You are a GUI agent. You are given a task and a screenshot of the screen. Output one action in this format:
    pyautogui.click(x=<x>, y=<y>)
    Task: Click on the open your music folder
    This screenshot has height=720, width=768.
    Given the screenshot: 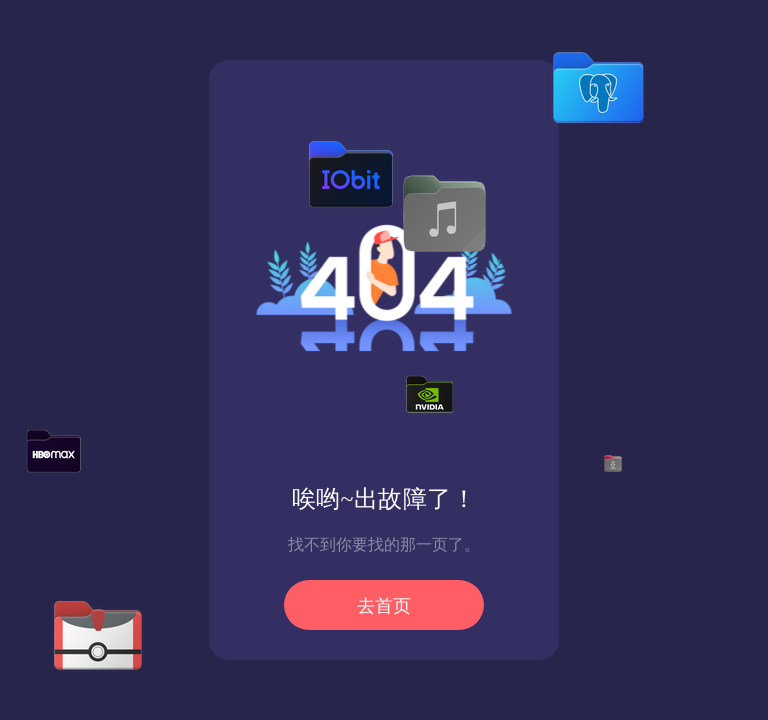 What is the action you would take?
    pyautogui.click(x=444, y=213)
    